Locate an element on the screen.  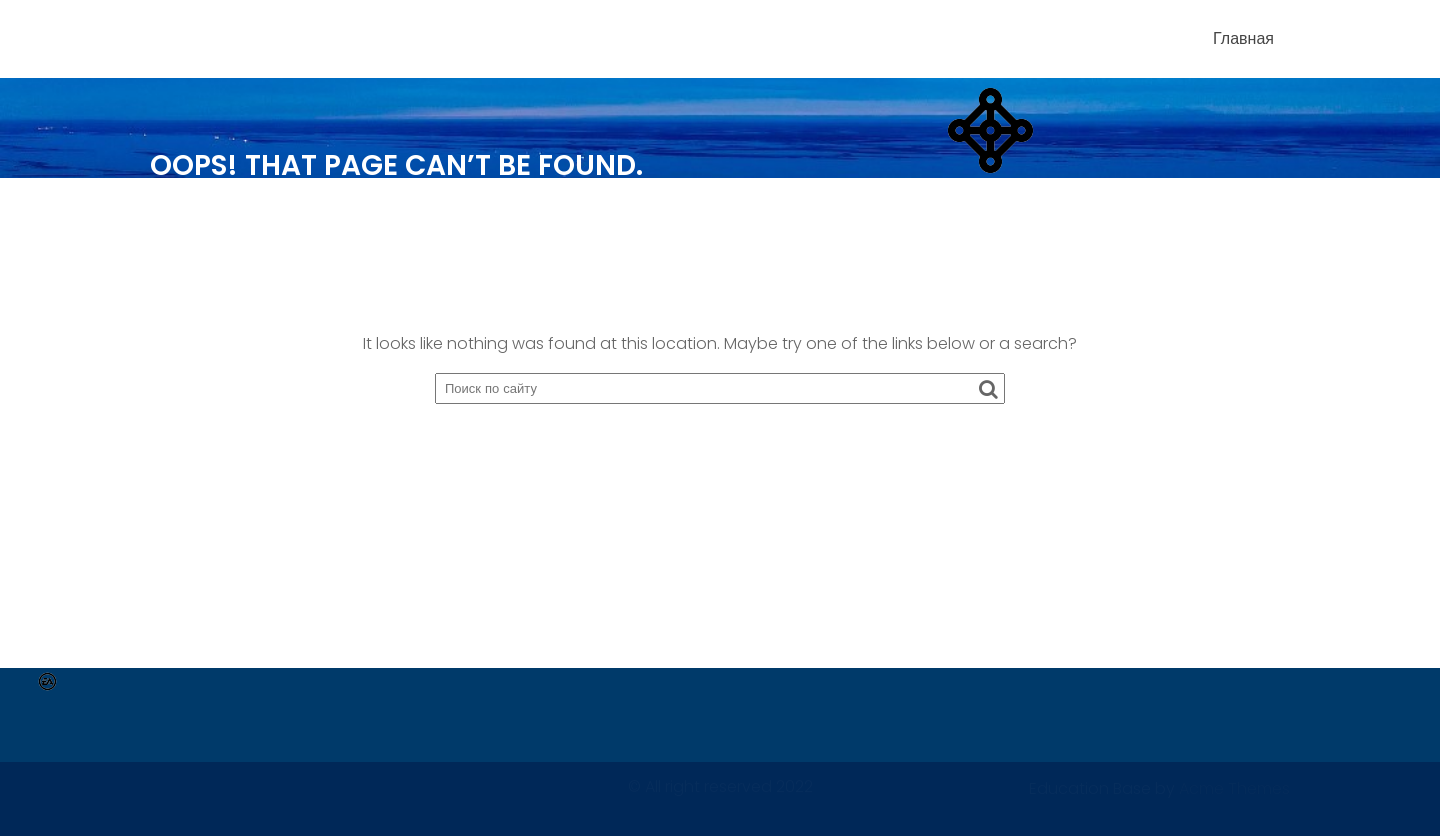
Electronic Arts (EA) brand logo is located at coordinates (47, 681).